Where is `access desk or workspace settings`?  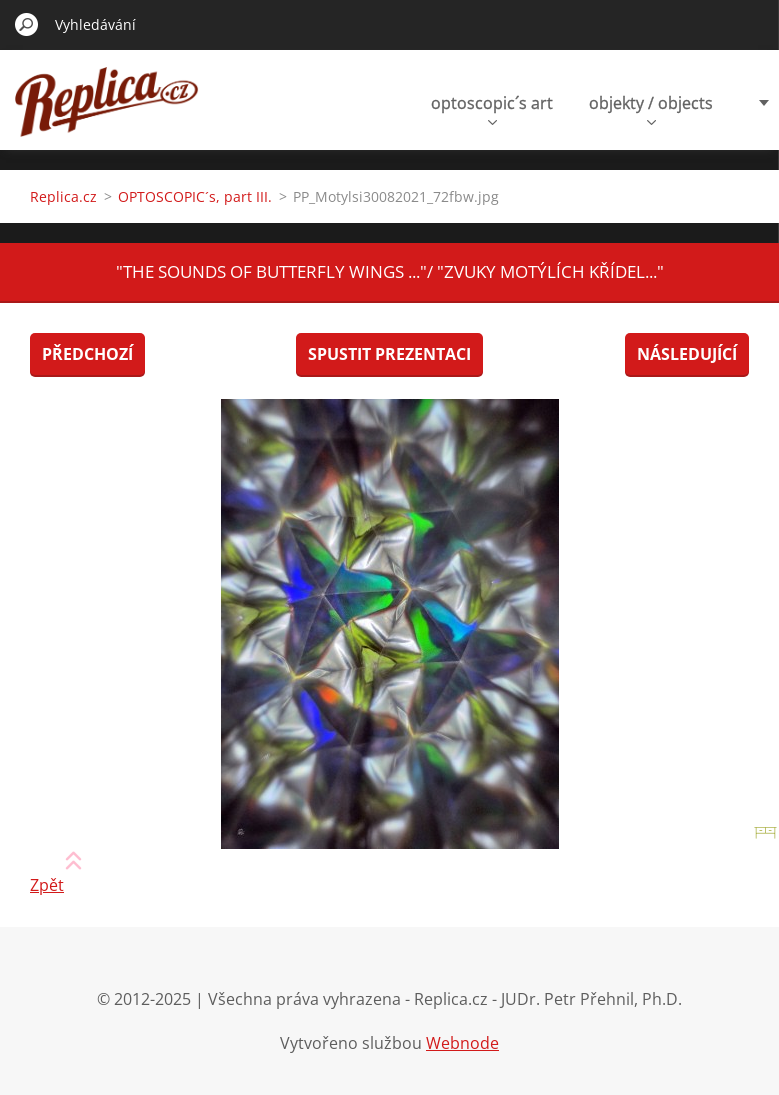 access desk or workspace settings is located at coordinates (765, 832).